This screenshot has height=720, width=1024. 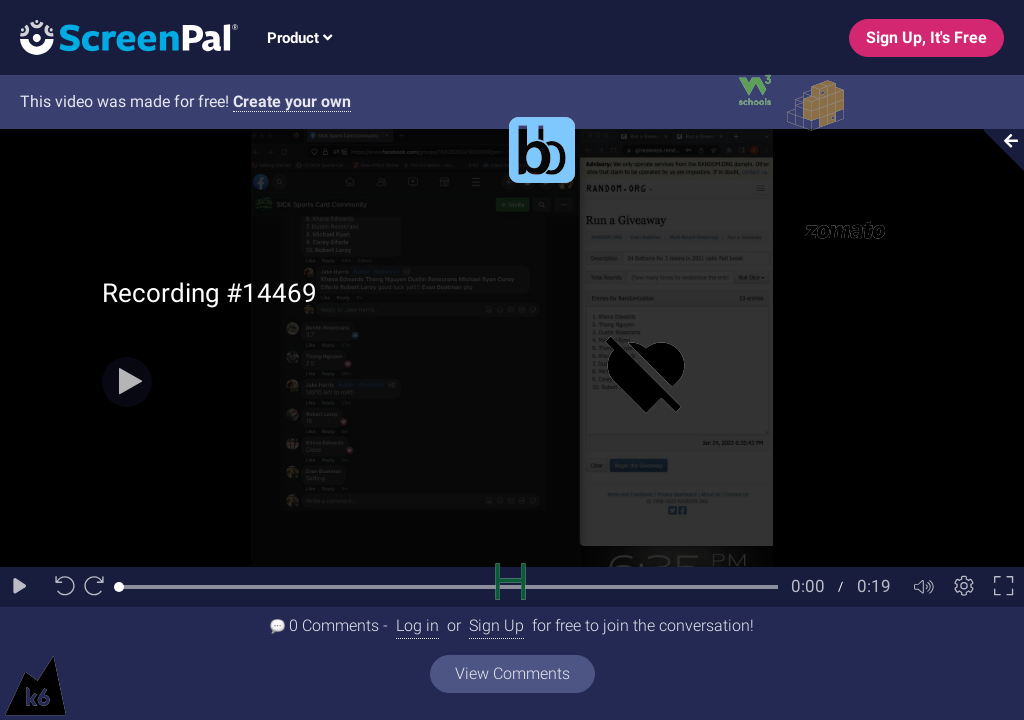 I want to click on open the Zomato app for food delivery and restaurant discovery, so click(x=845, y=230).